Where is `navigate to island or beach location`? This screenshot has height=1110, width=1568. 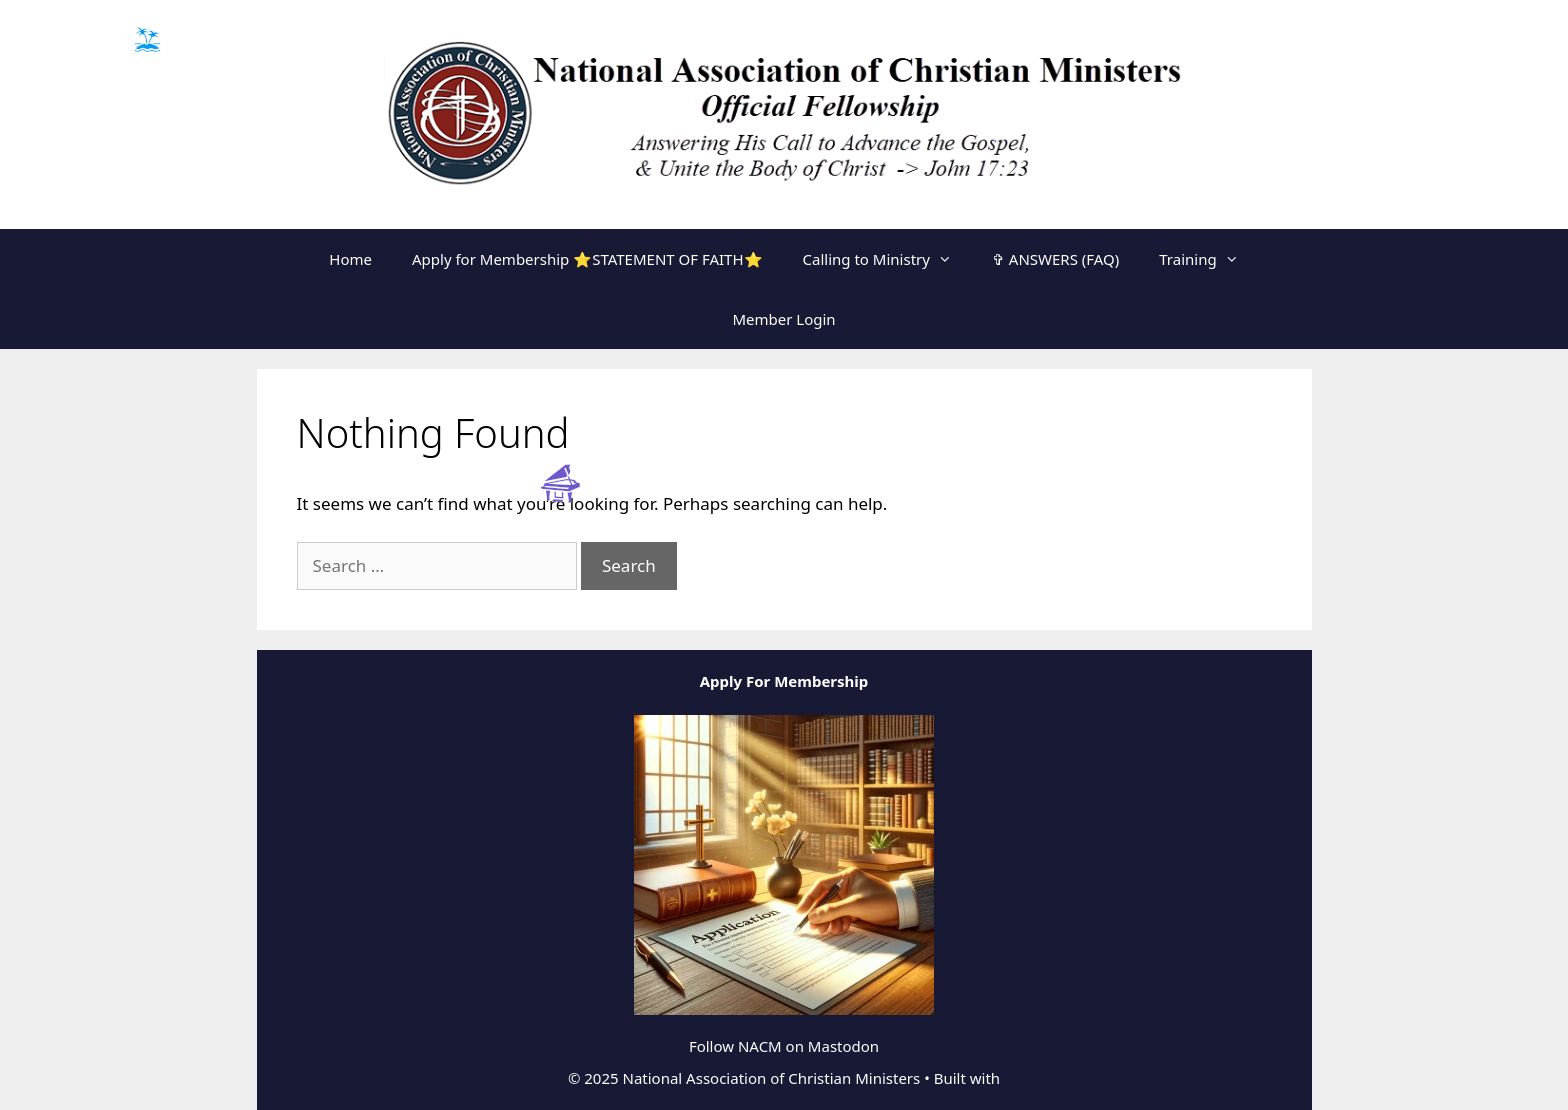
navigate to island or beach location is located at coordinates (147, 39).